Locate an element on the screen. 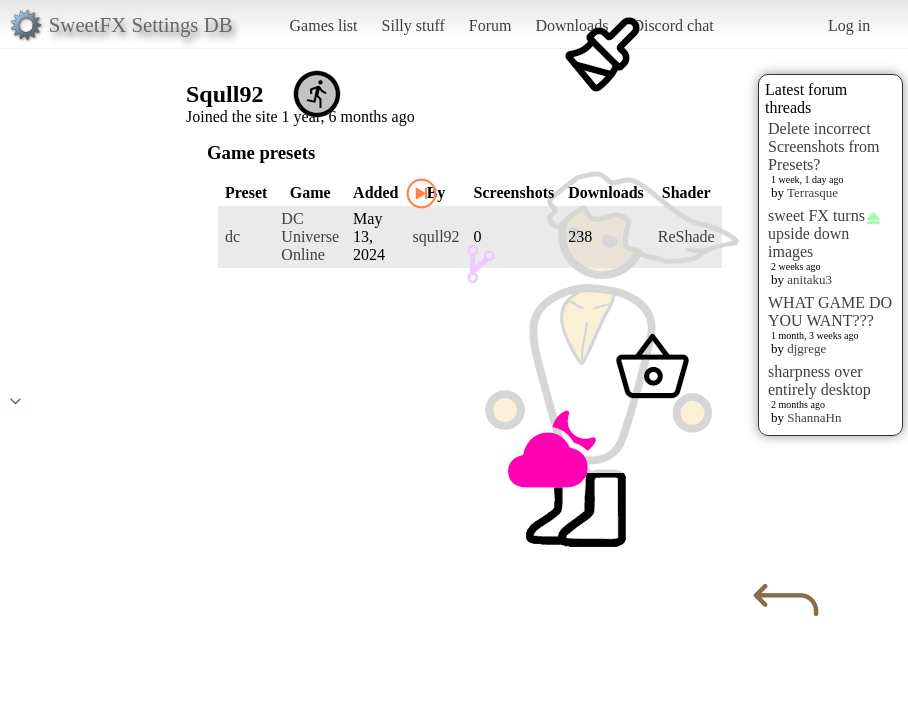 Image resolution: width=908 pixels, height=720 pixels. access running or jogging routes is located at coordinates (317, 94).